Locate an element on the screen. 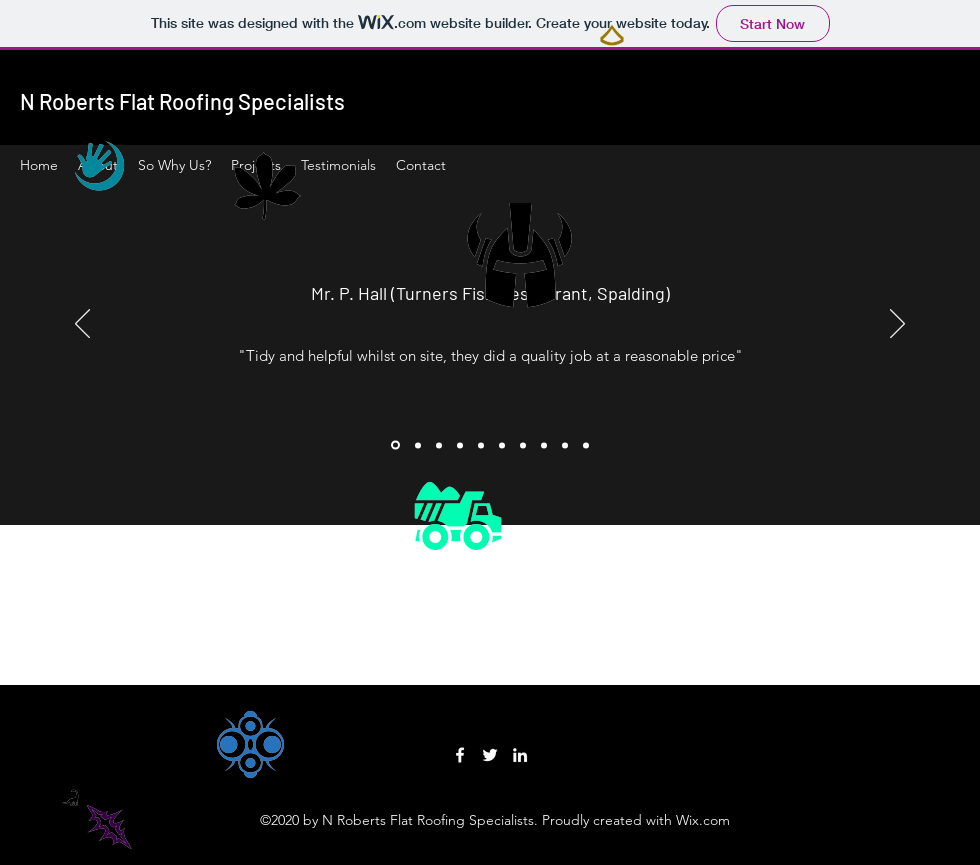 The image size is (980, 865). indicates private first class military rank is located at coordinates (612, 35).